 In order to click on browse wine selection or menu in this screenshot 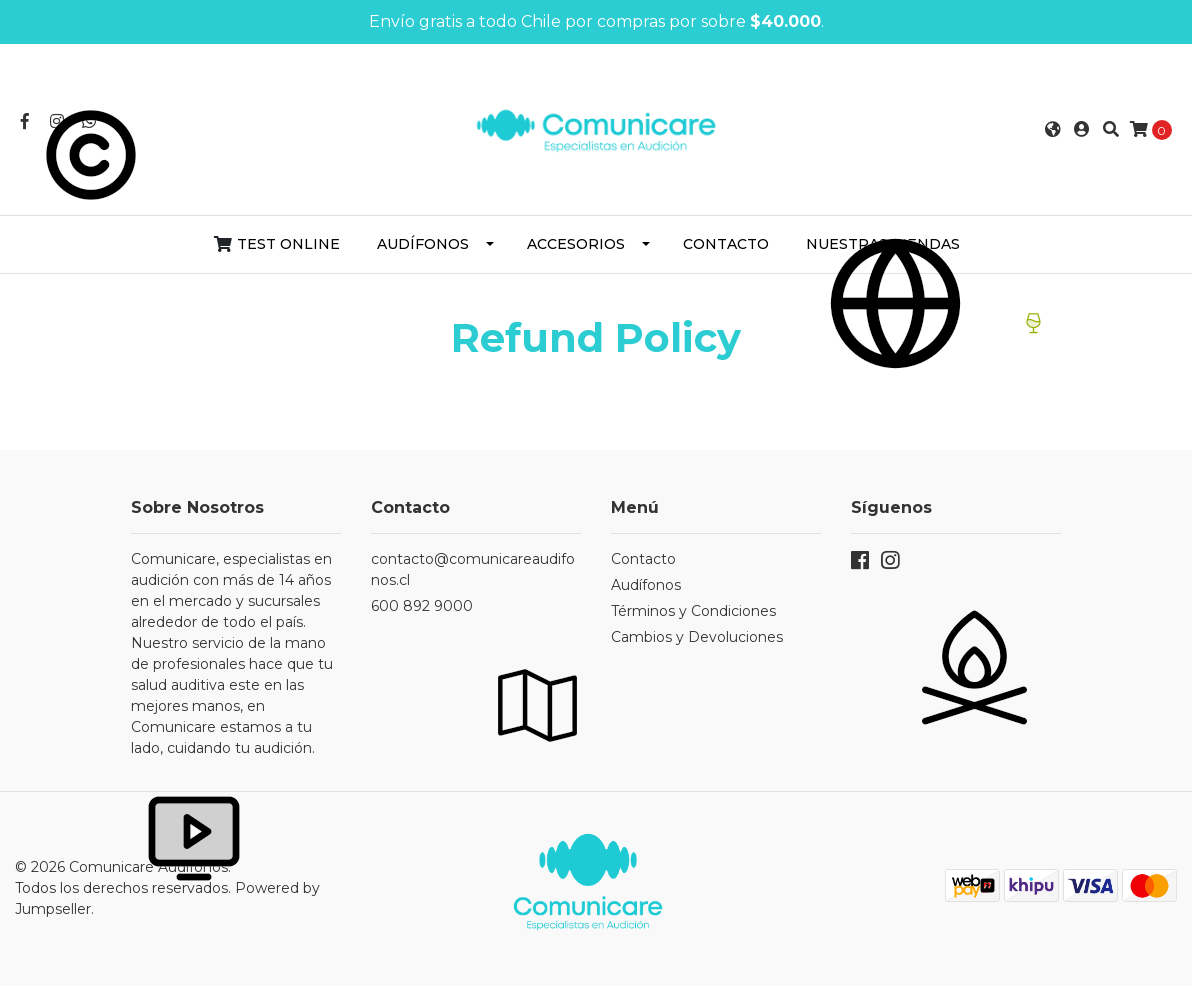, I will do `click(1033, 322)`.